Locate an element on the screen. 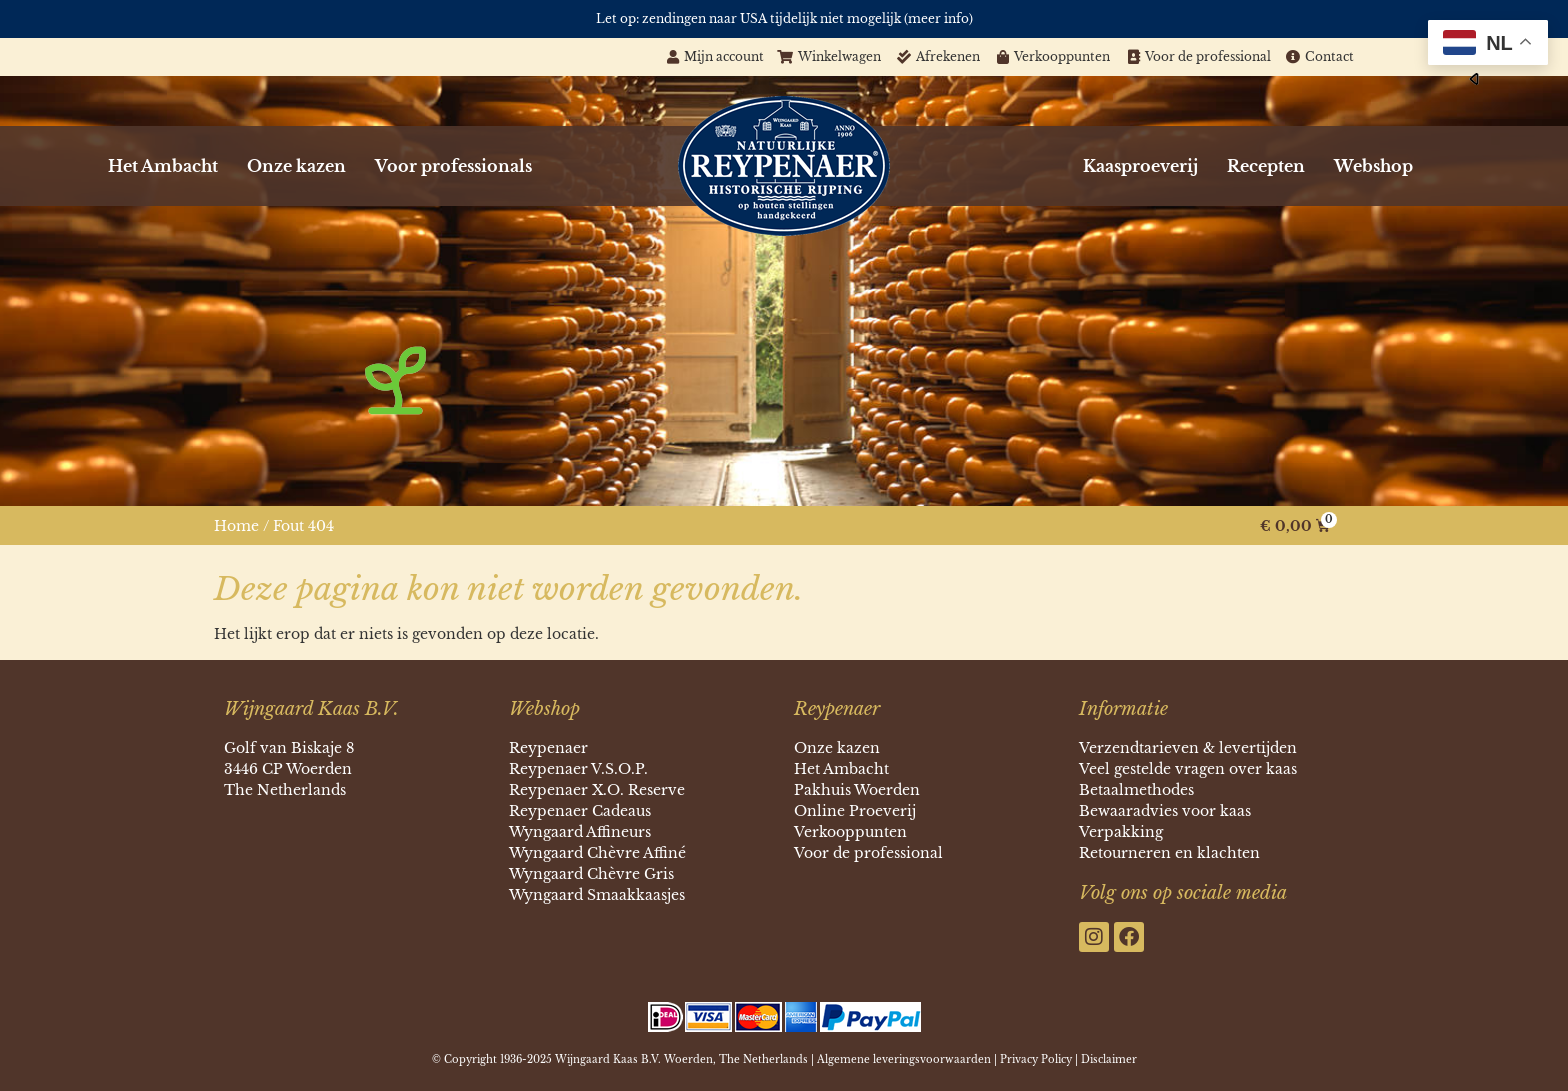 Image resolution: width=1568 pixels, height=1091 pixels. go back to the previous screen is located at coordinates (1475, 79).